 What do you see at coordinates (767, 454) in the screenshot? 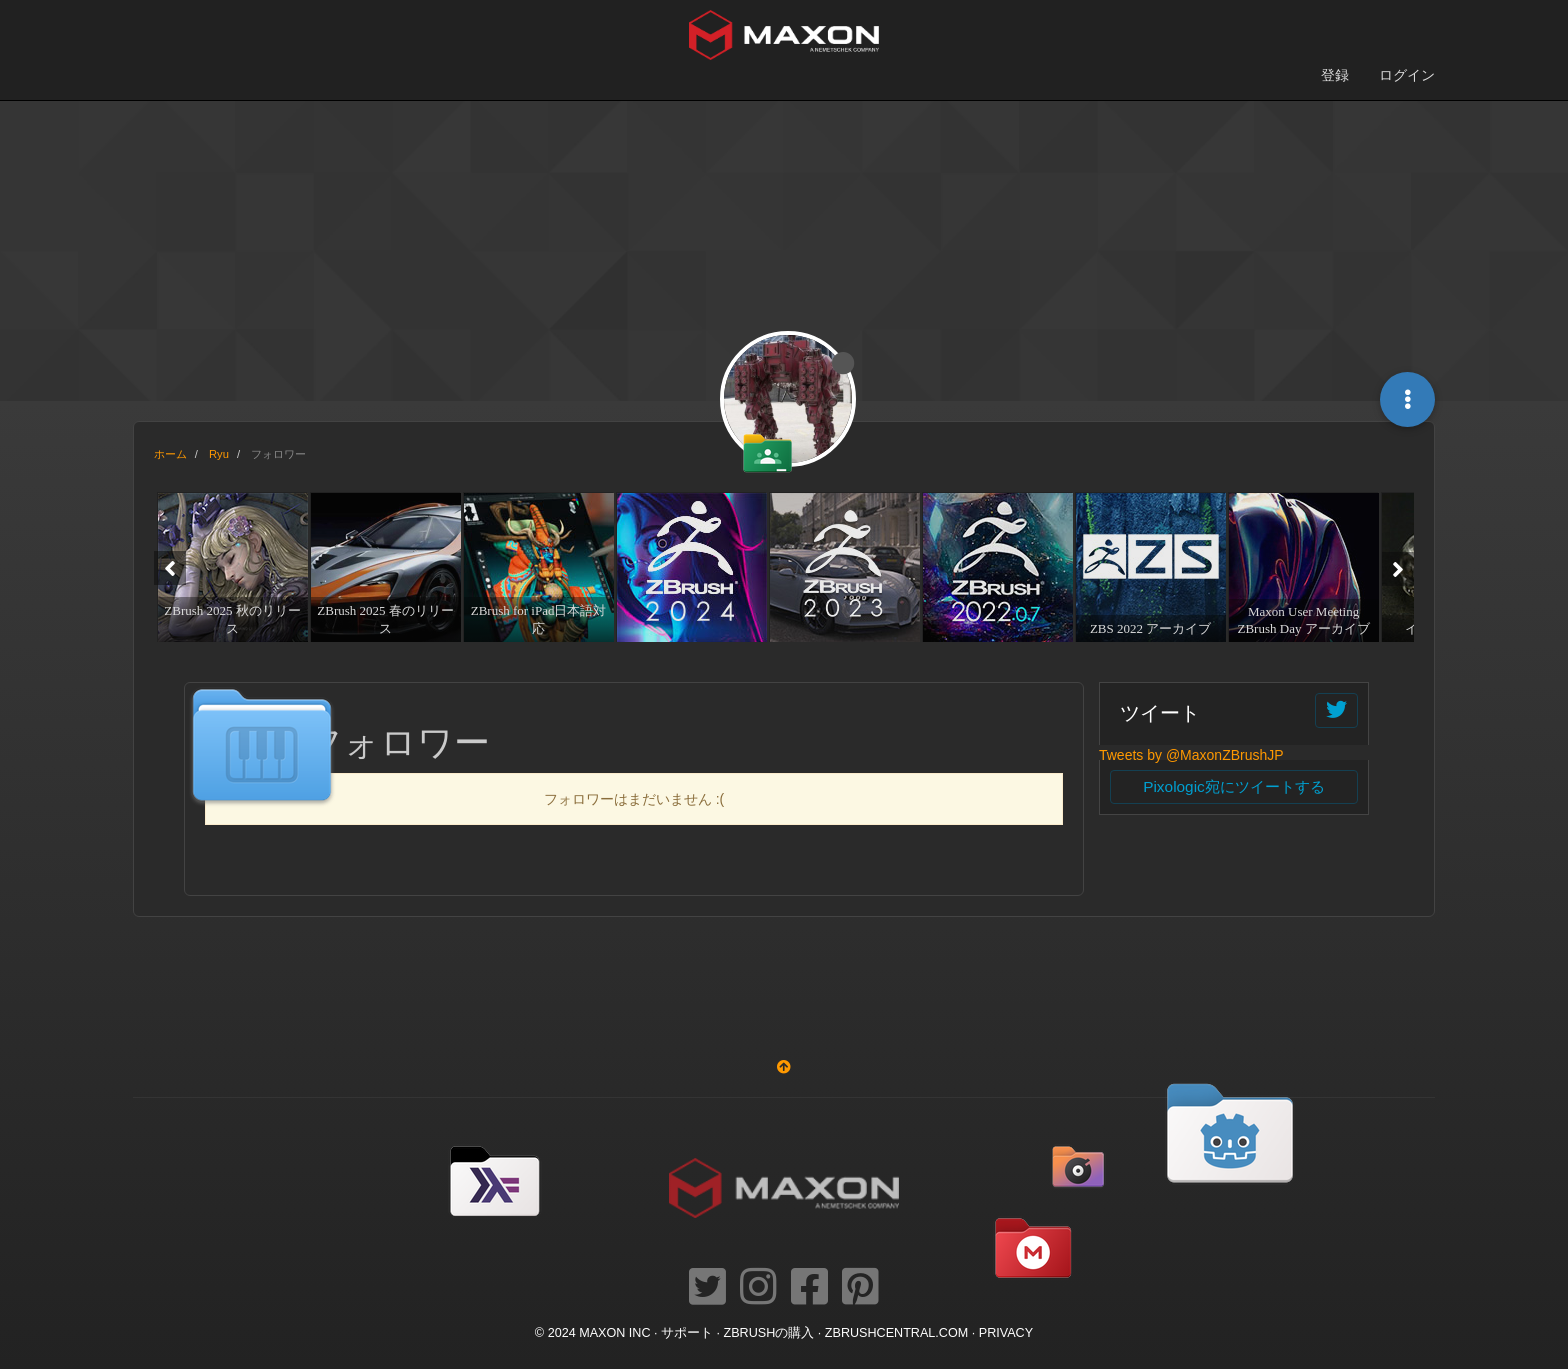
I see `open google classroom files folder` at bounding box center [767, 454].